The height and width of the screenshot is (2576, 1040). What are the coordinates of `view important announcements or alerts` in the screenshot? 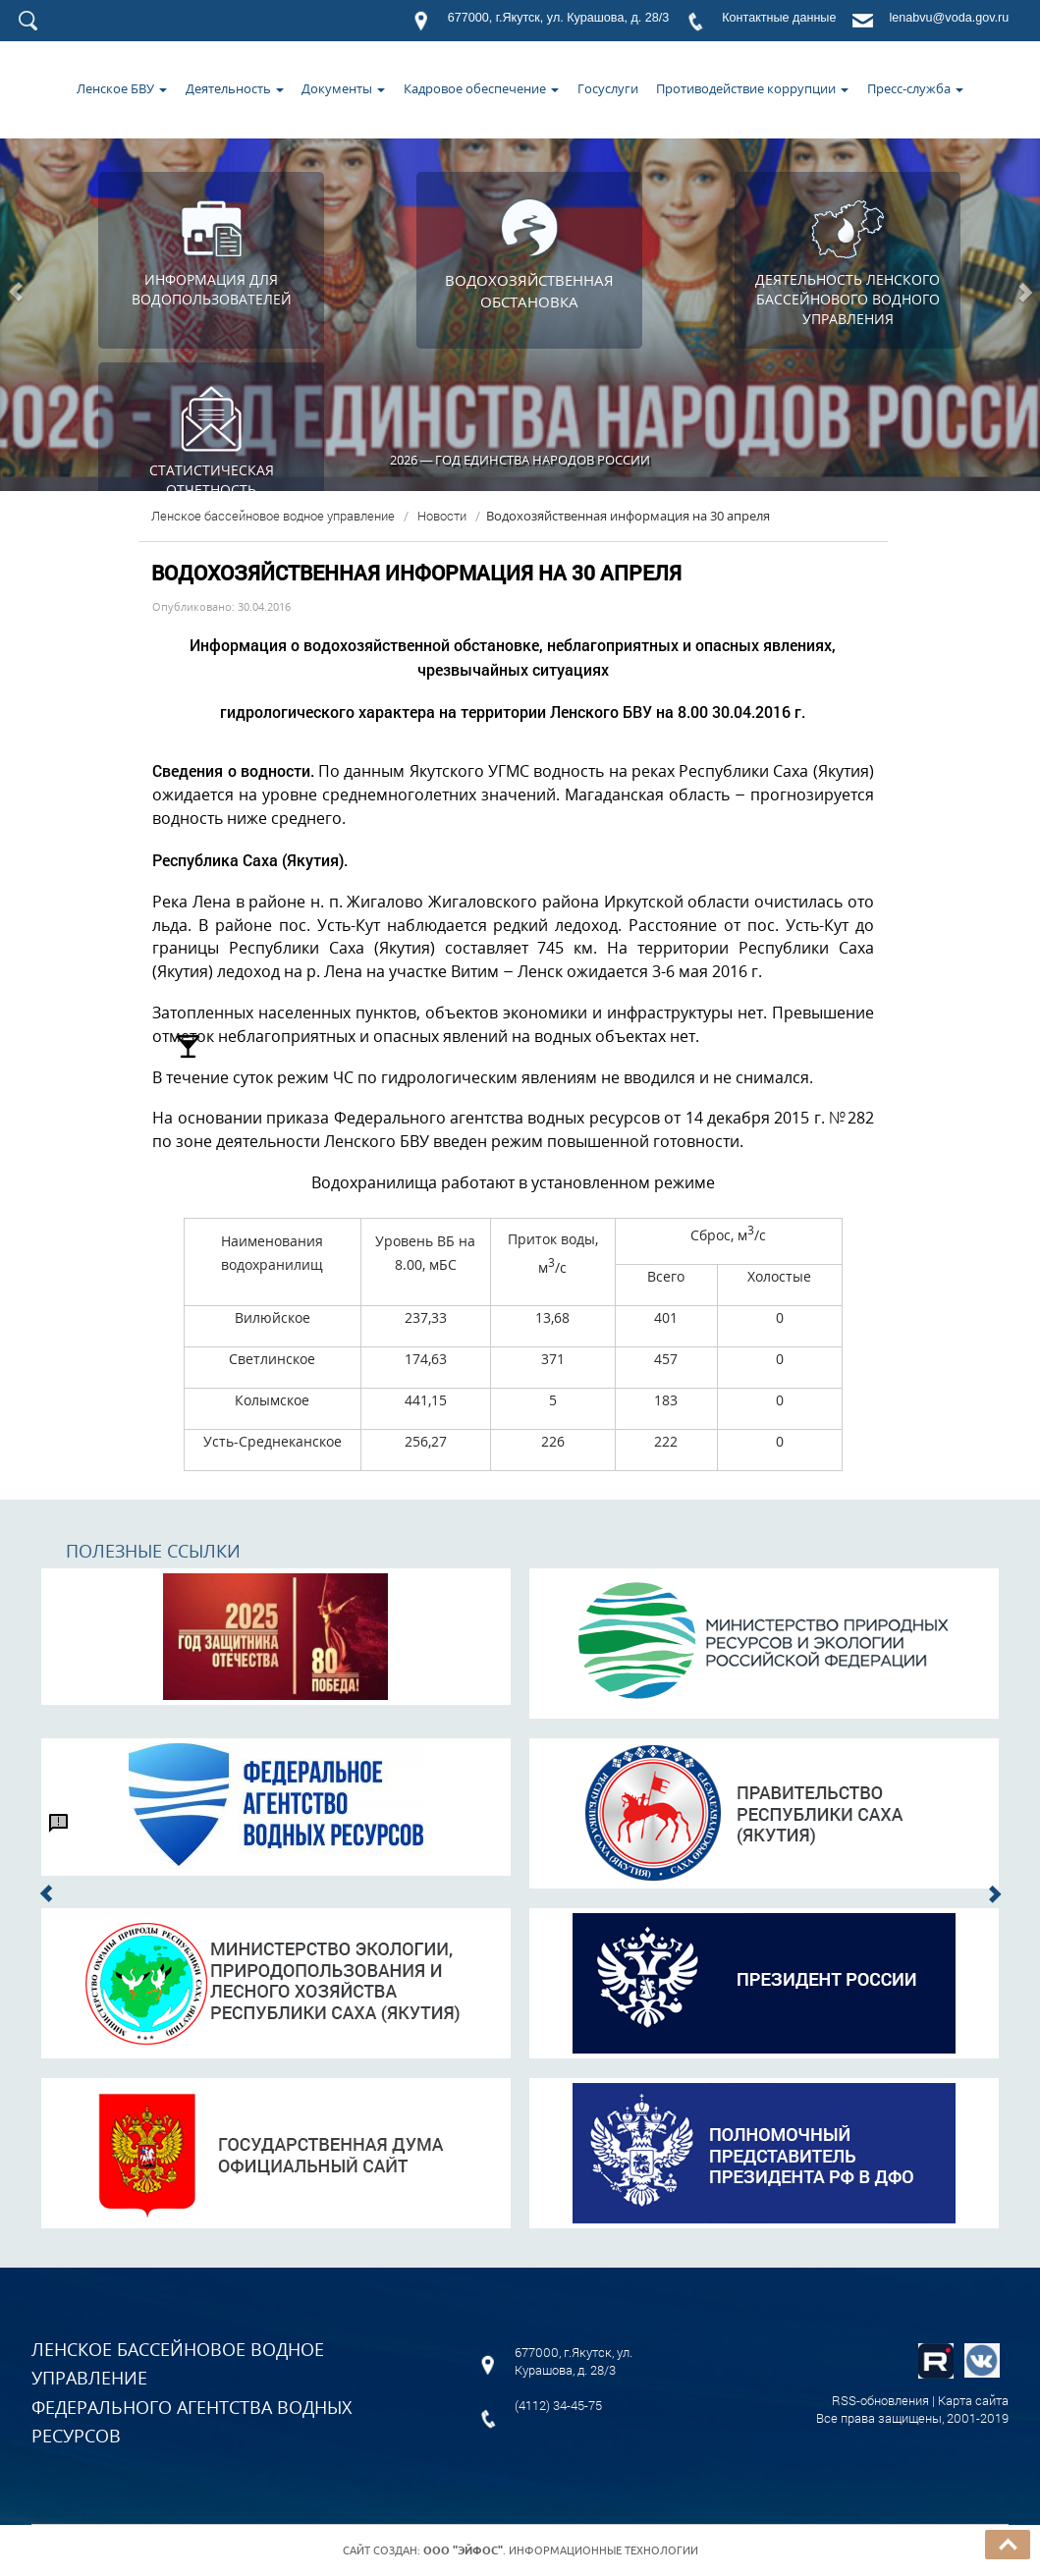 It's located at (58, 1823).